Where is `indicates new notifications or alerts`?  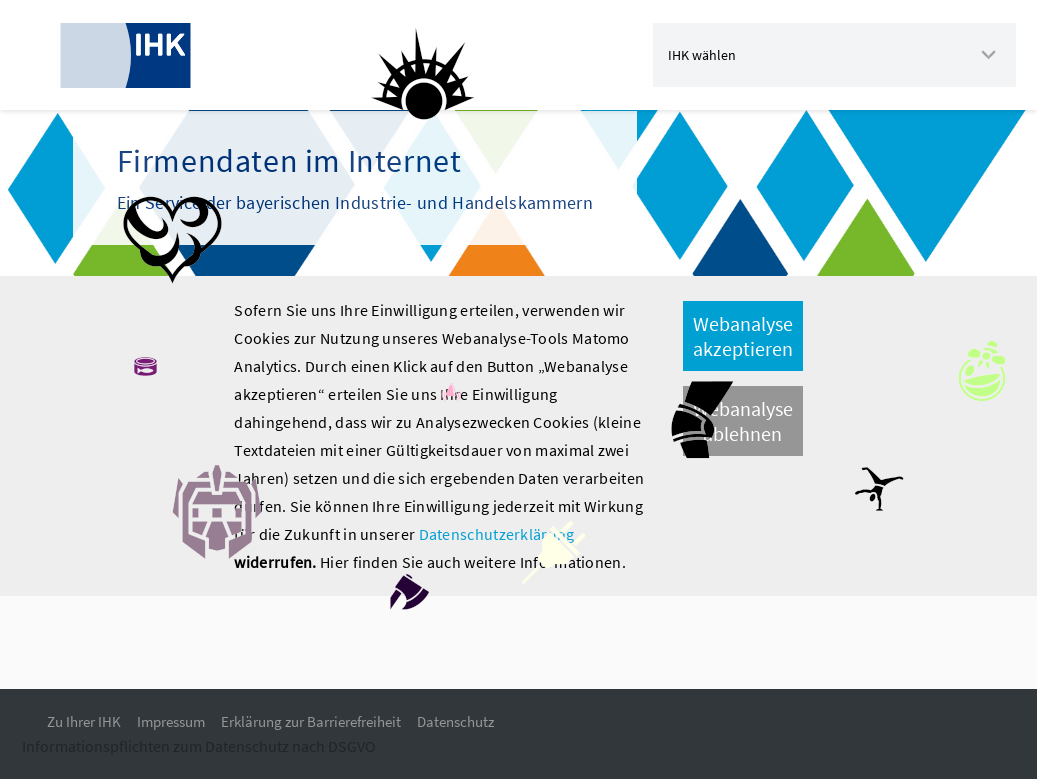
indicates new notifications or alerts is located at coordinates (451, 392).